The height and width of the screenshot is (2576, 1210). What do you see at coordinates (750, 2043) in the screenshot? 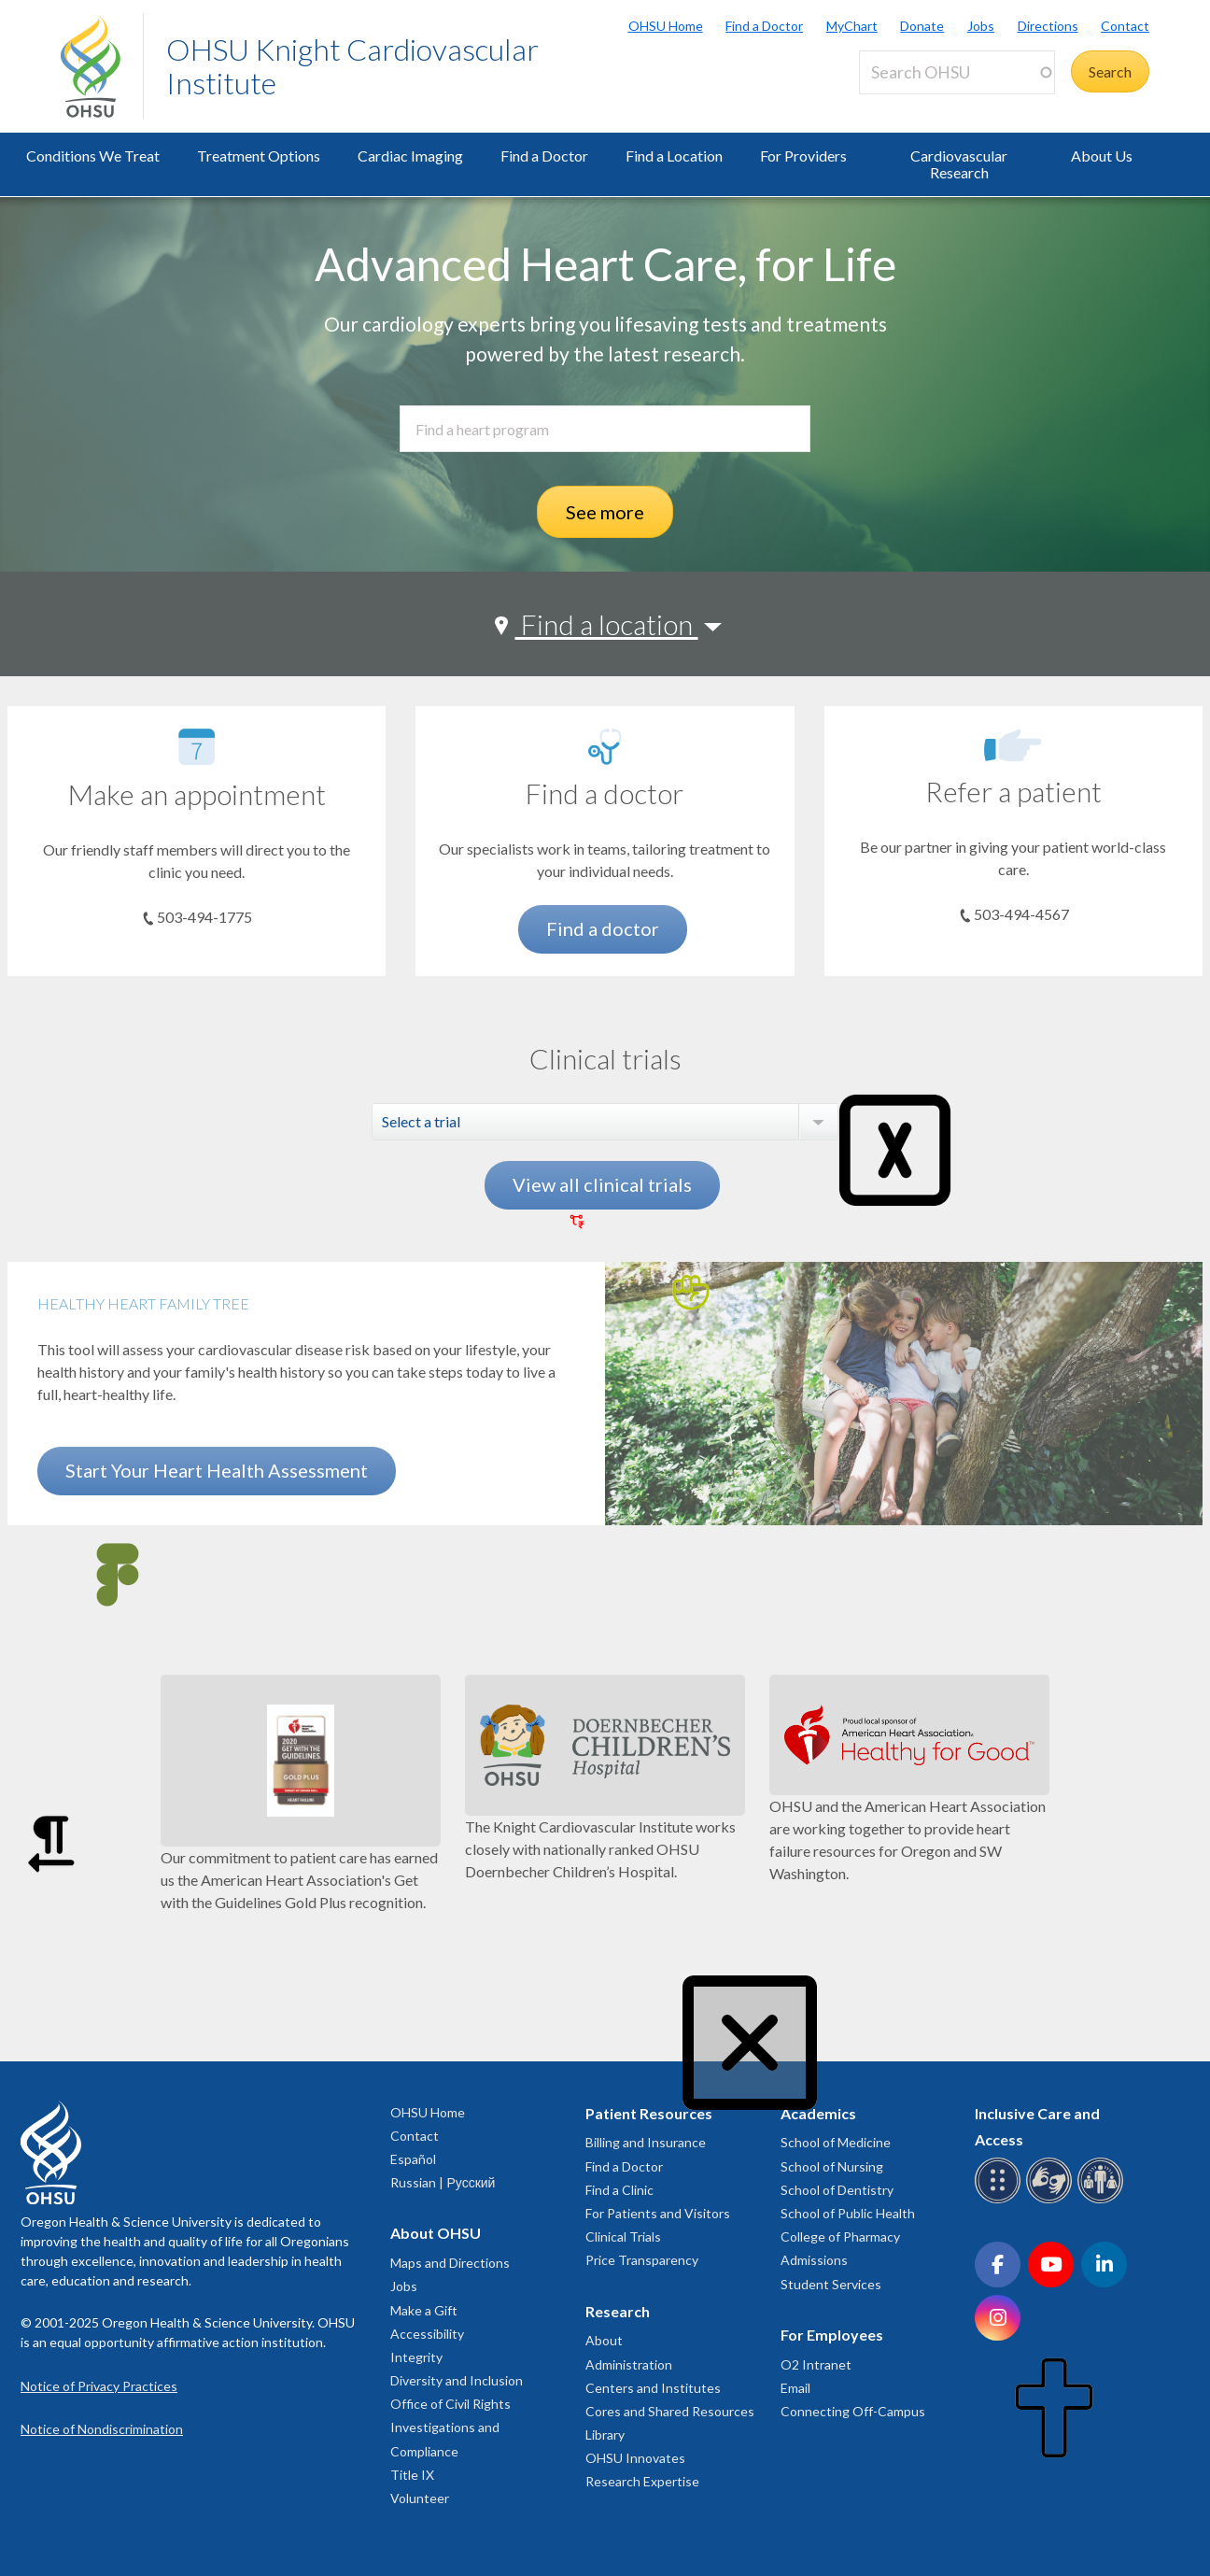
I see `close or dismiss a dialog box` at bounding box center [750, 2043].